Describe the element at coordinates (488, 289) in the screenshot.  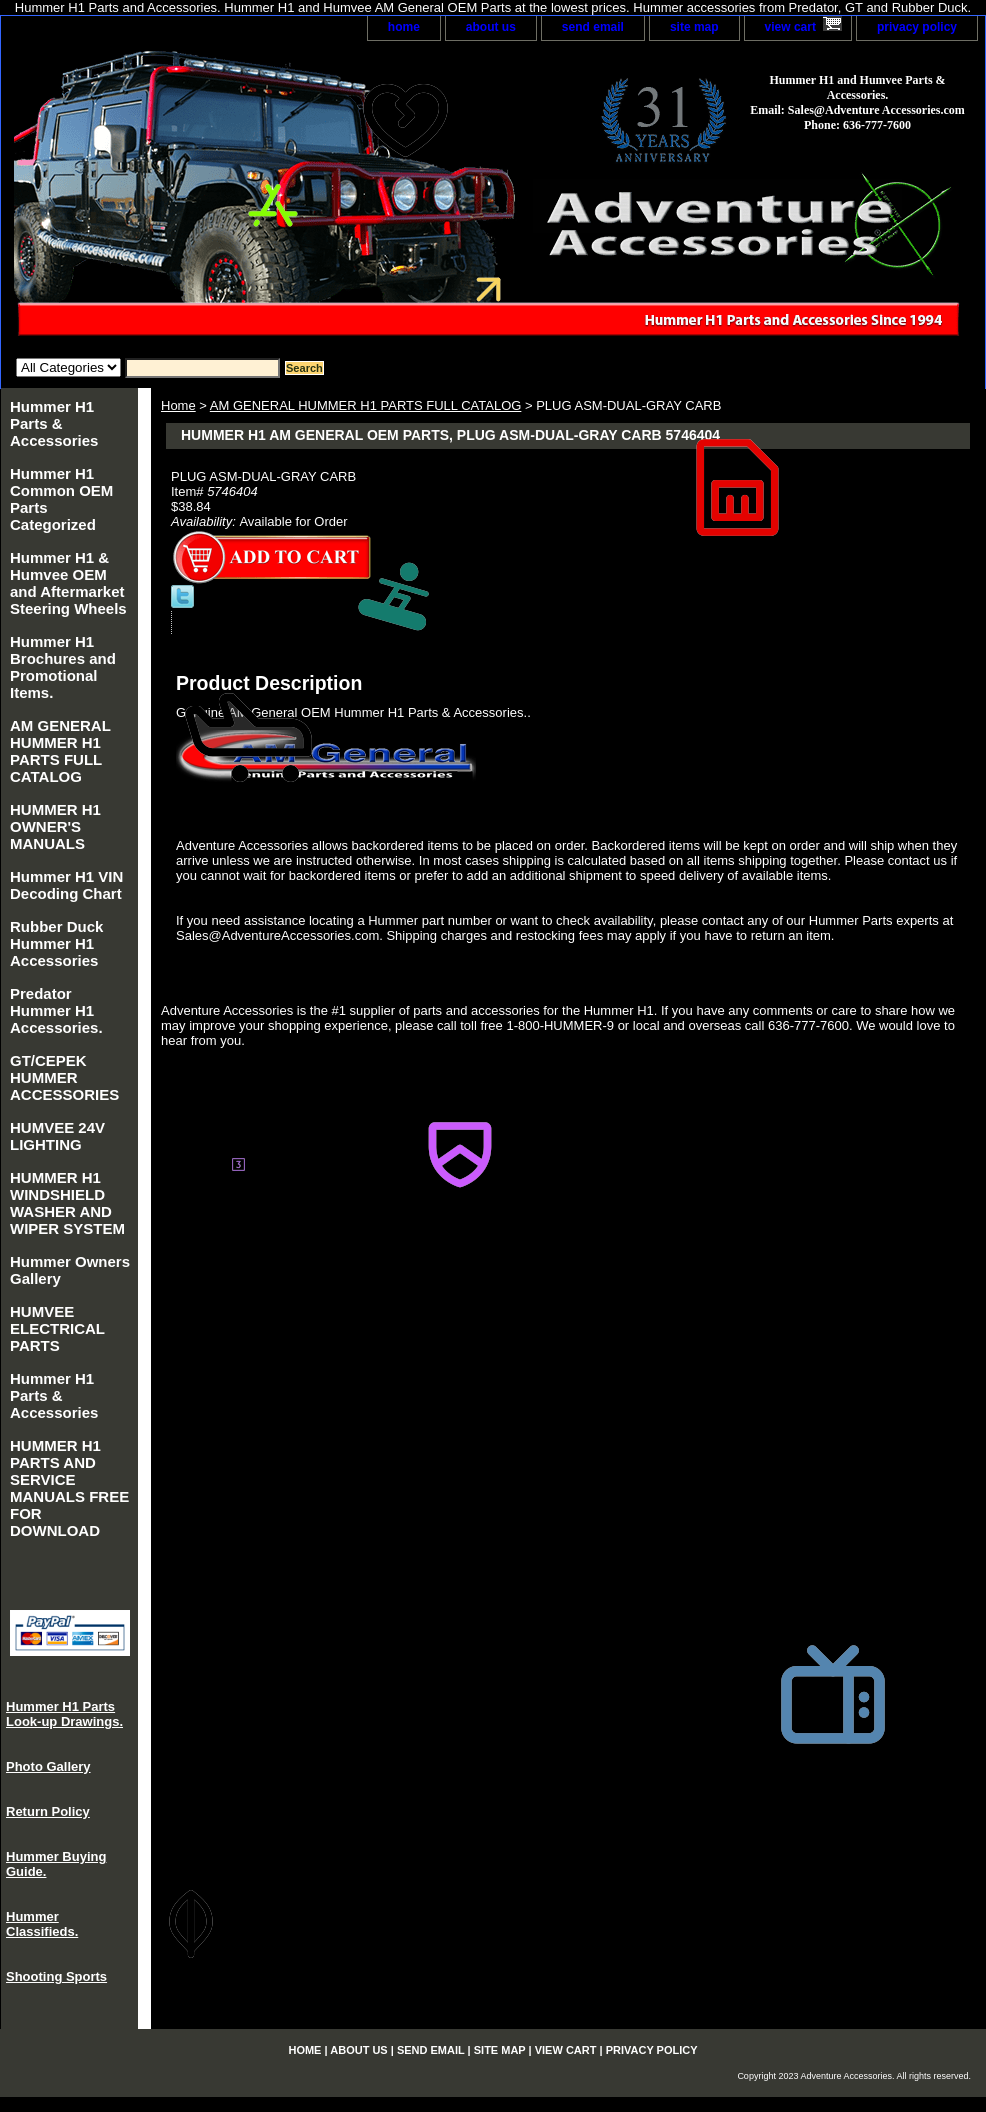
I see `open link in new tab or window` at that location.